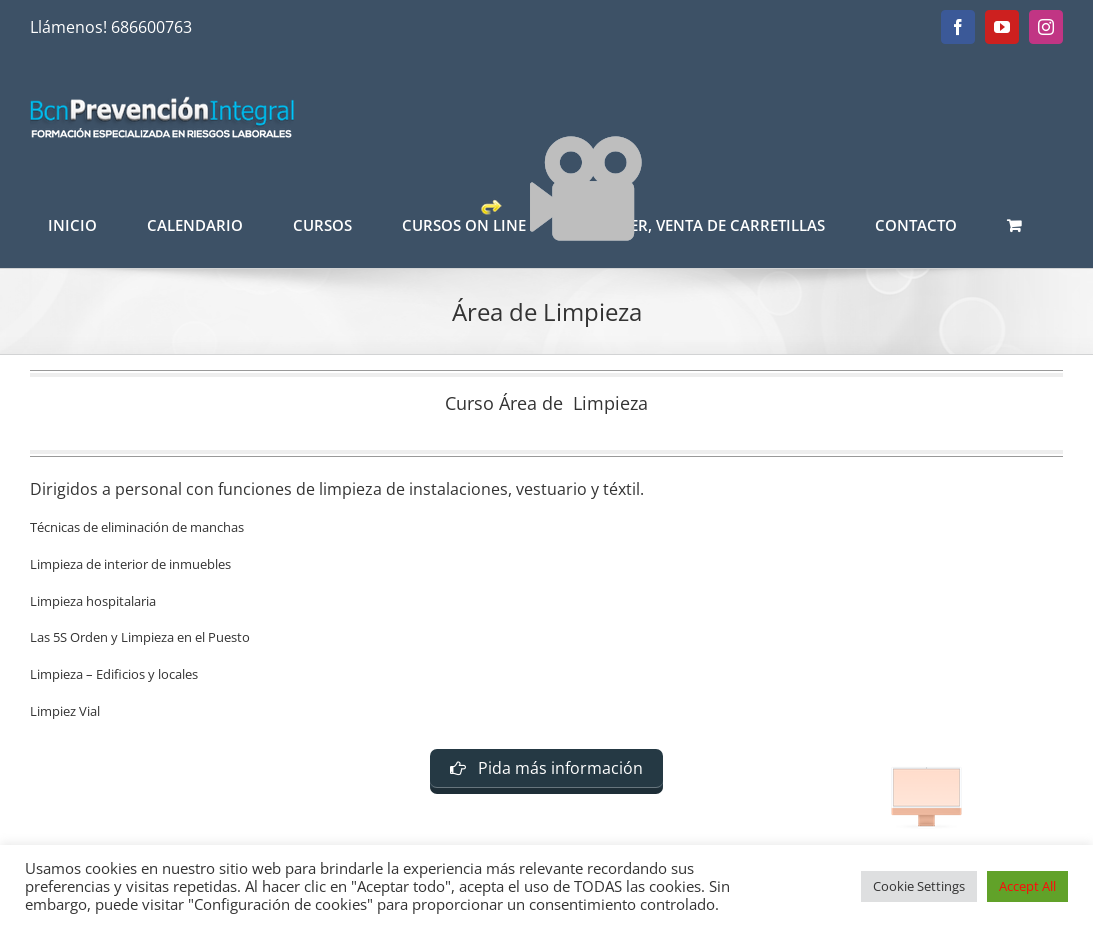  I want to click on access video camera or recording features, so click(589, 188).